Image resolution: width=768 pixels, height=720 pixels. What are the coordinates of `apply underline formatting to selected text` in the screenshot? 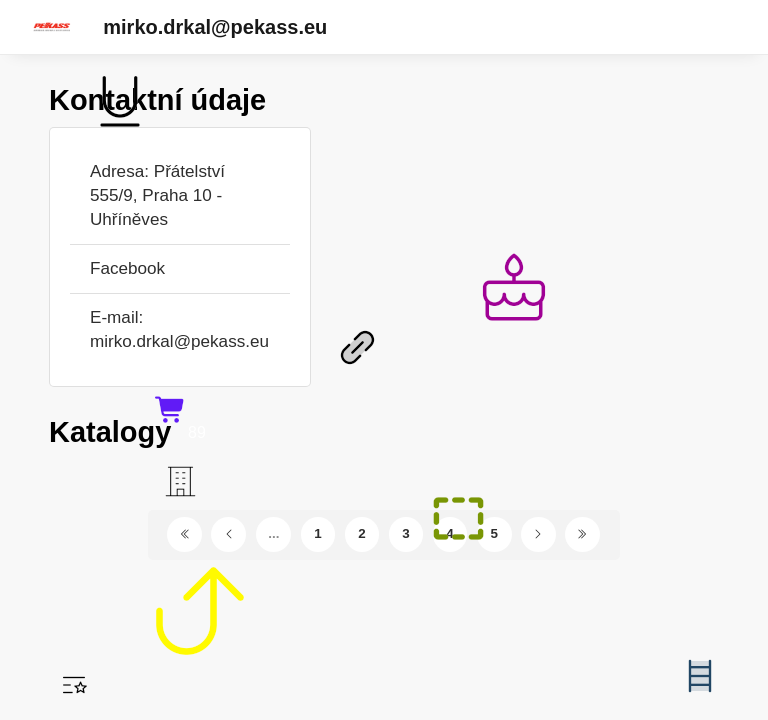 It's located at (120, 98).